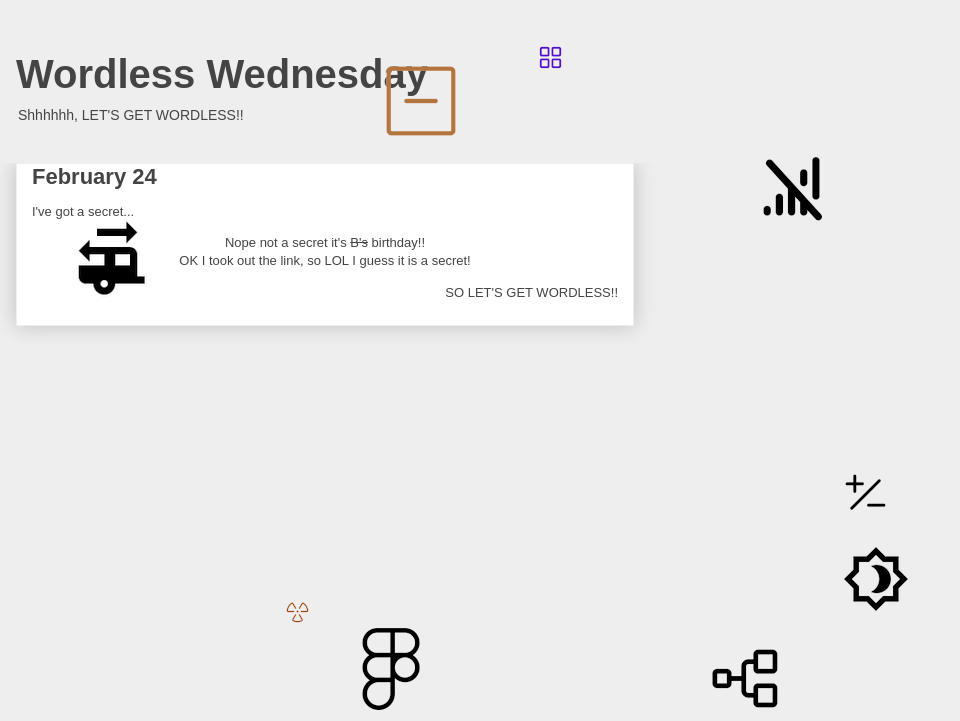 The width and height of the screenshot is (960, 721). What do you see at coordinates (748, 678) in the screenshot?
I see `view hierarchical organization or folder structure` at bounding box center [748, 678].